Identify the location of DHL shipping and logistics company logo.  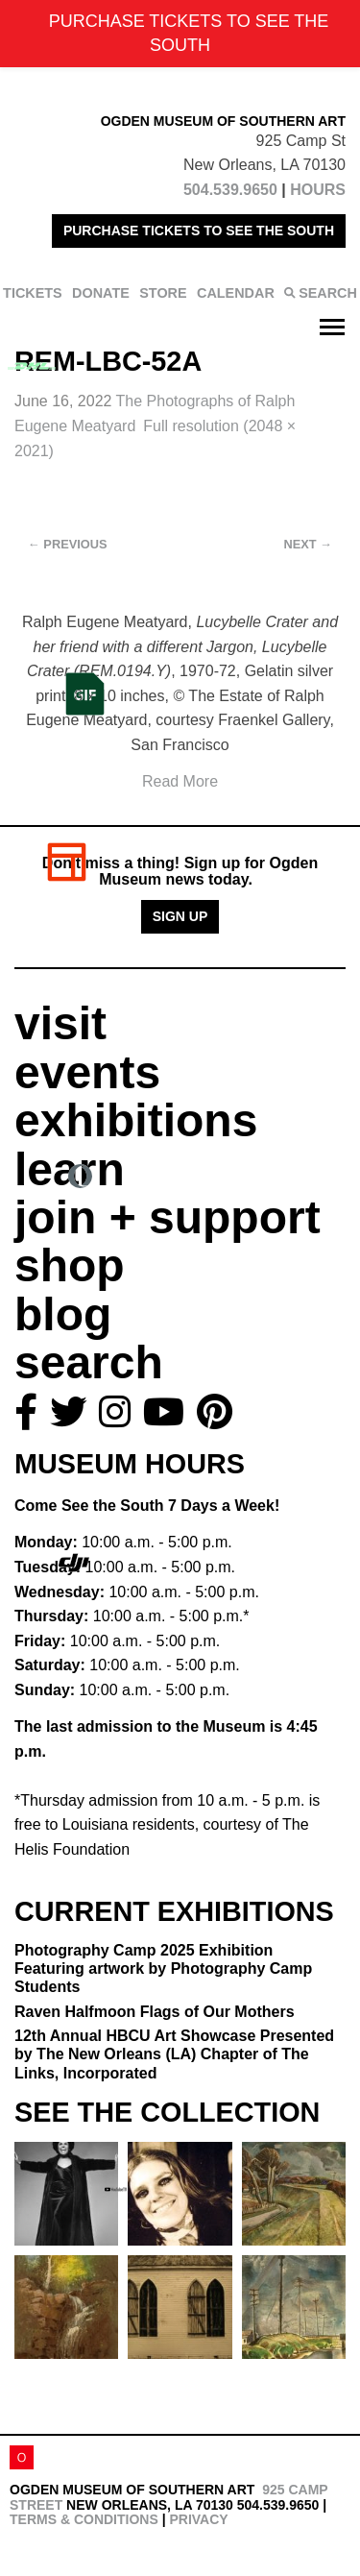
(32, 366).